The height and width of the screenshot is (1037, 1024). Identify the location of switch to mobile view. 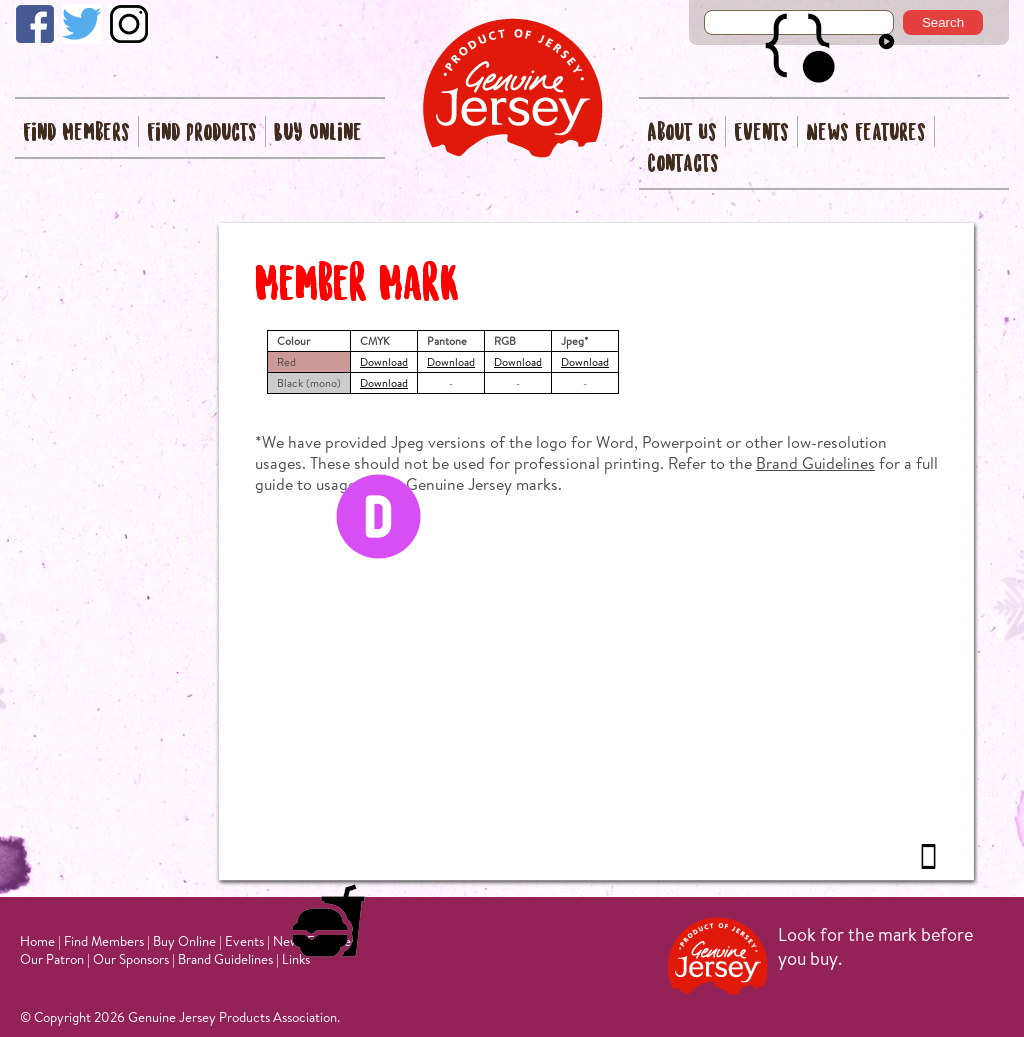
(928, 856).